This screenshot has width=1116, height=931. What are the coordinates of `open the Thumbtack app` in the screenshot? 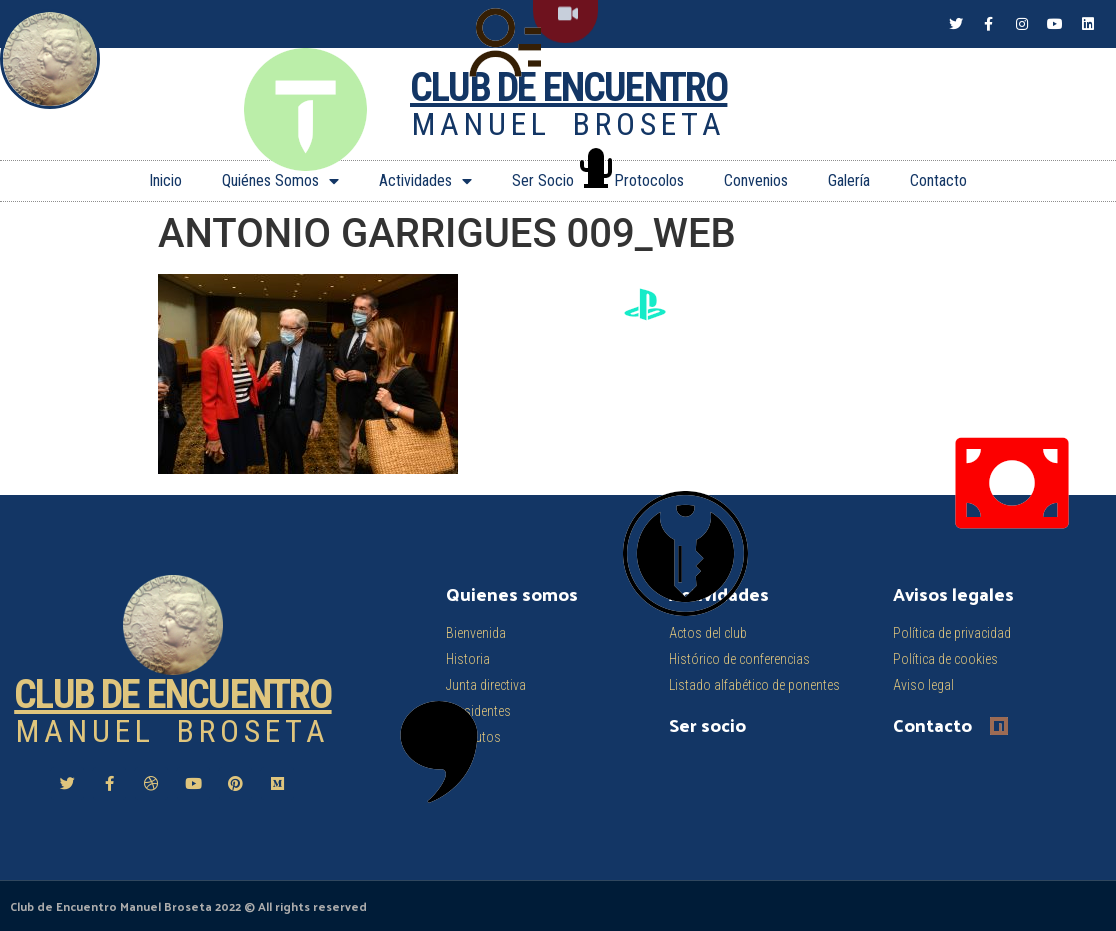 It's located at (305, 109).